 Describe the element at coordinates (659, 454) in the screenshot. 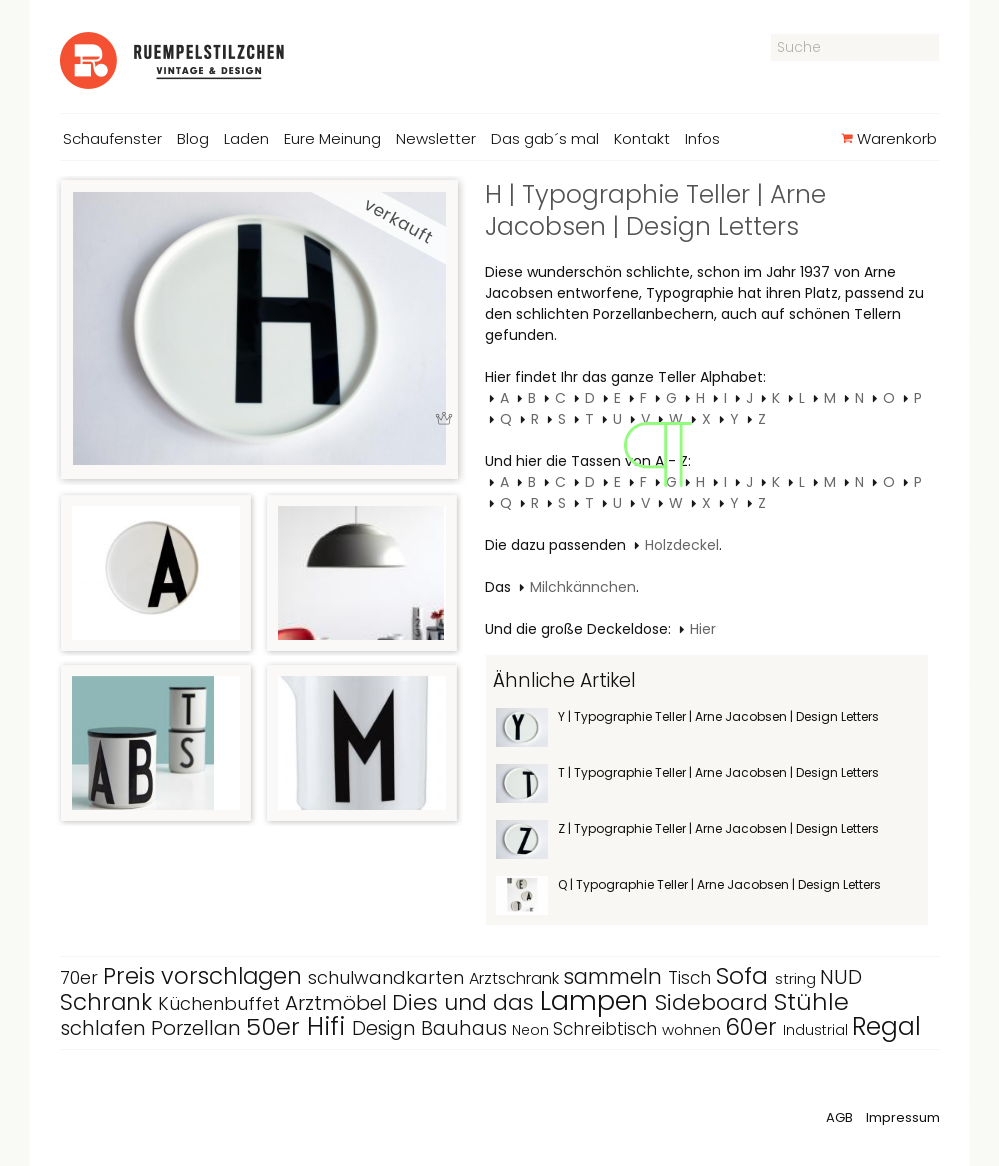

I see `toggle paragraph formatting options` at that location.